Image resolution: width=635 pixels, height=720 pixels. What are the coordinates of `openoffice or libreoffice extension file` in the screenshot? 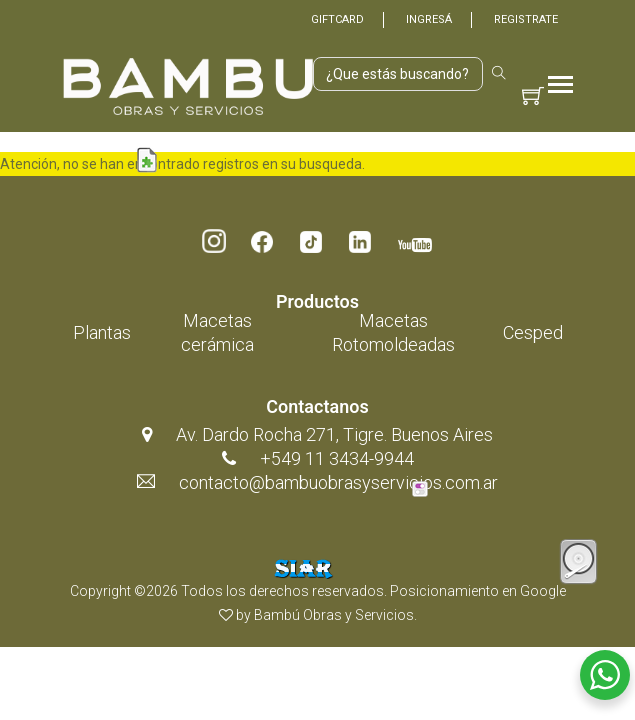 It's located at (147, 160).